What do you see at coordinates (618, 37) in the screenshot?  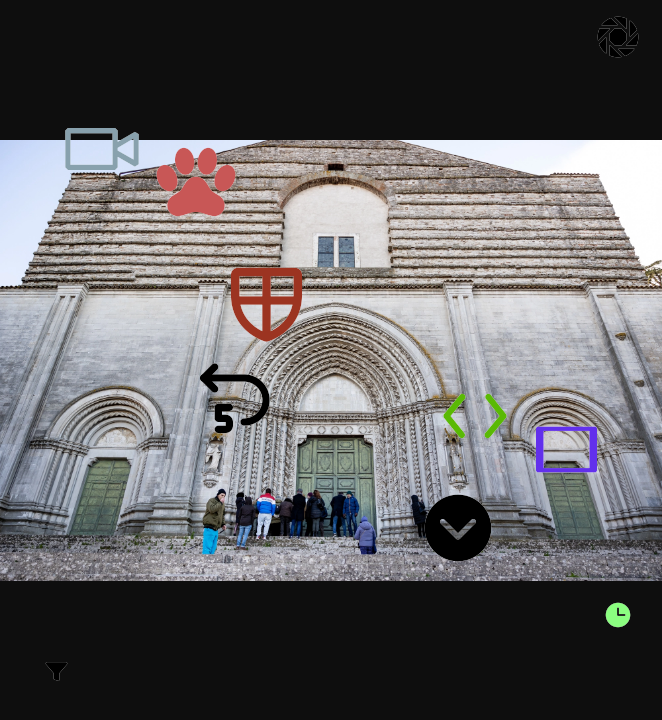 I see `adjust camera aperture settings` at bounding box center [618, 37].